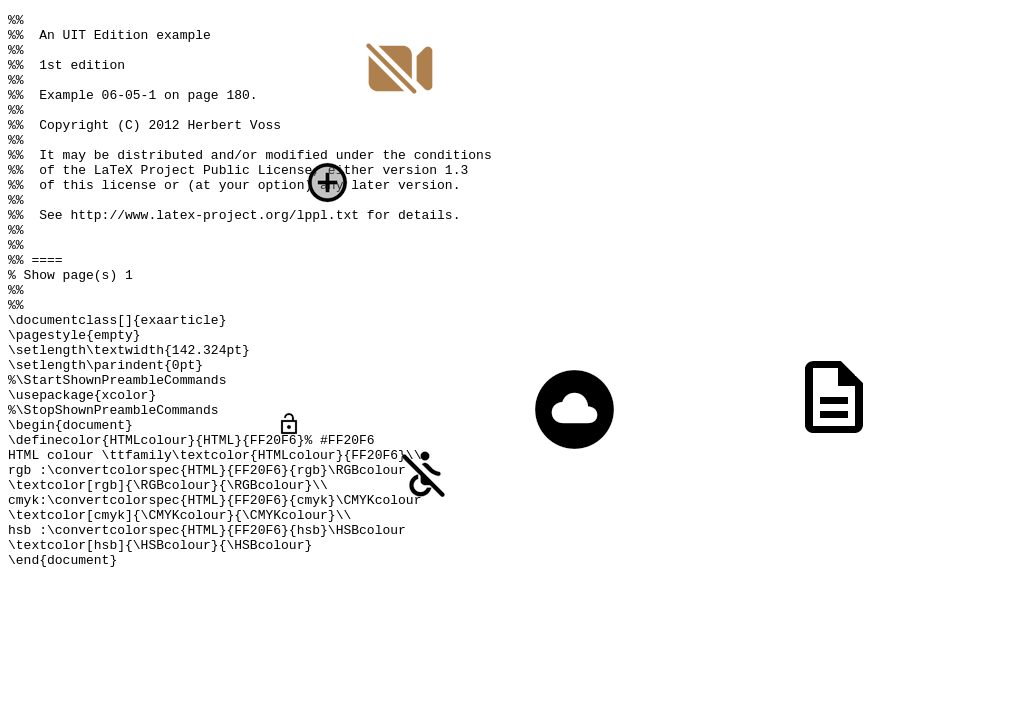  I want to click on view document details, so click(834, 397).